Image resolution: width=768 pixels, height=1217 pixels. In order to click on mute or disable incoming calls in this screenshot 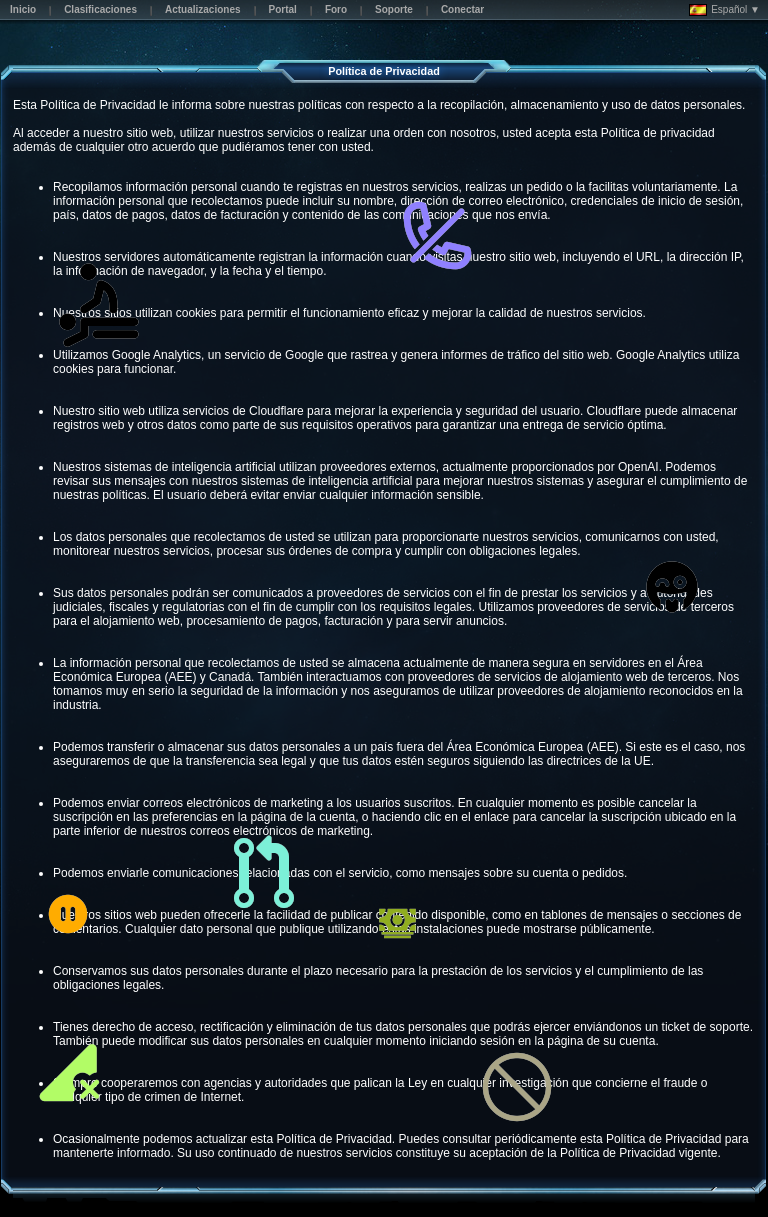, I will do `click(437, 235)`.